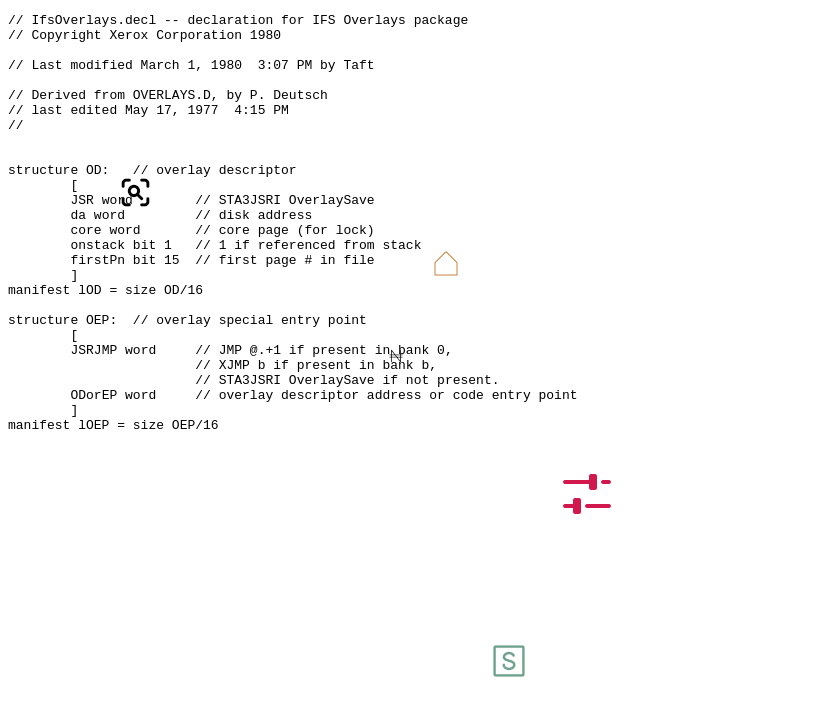 This screenshot has width=818, height=720. What do you see at coordinates (446, 264) in the screenshot?
I see `navigate to home screen` at bounding box center [446, 264].